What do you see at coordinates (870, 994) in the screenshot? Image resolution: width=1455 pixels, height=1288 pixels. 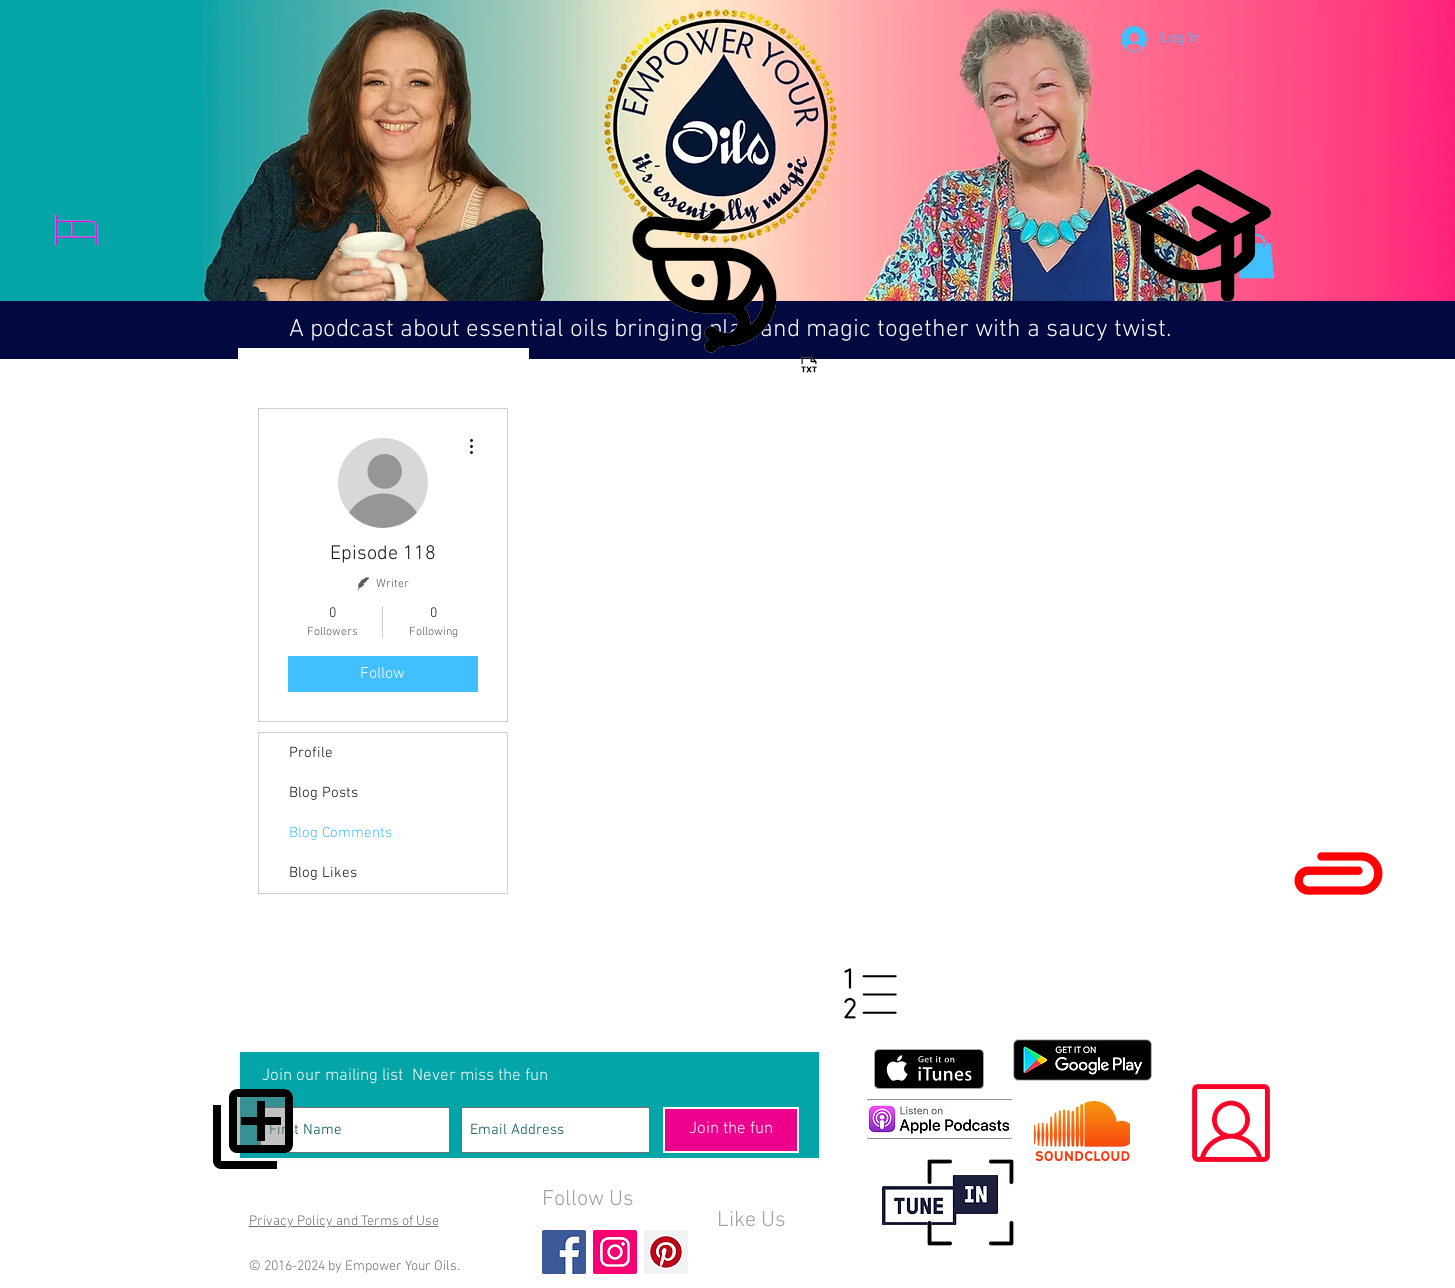 I see `create a numbered list` at bounding box center [870, 994].